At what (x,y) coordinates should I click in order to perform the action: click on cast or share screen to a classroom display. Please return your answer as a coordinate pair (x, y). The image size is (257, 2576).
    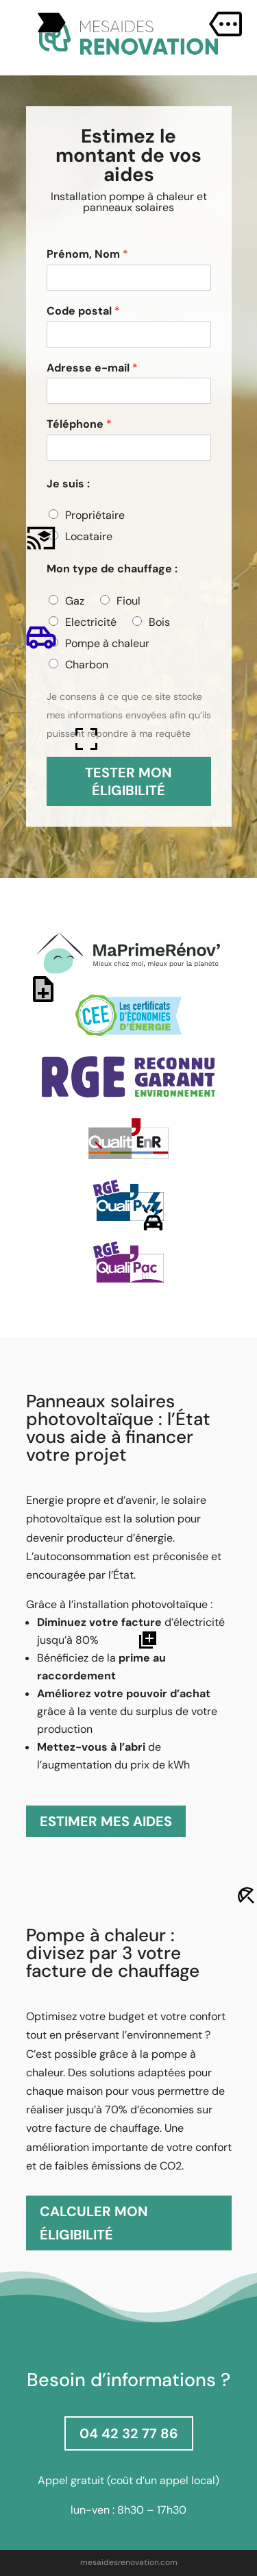
    Looking at the image, I should click on (41, 538).